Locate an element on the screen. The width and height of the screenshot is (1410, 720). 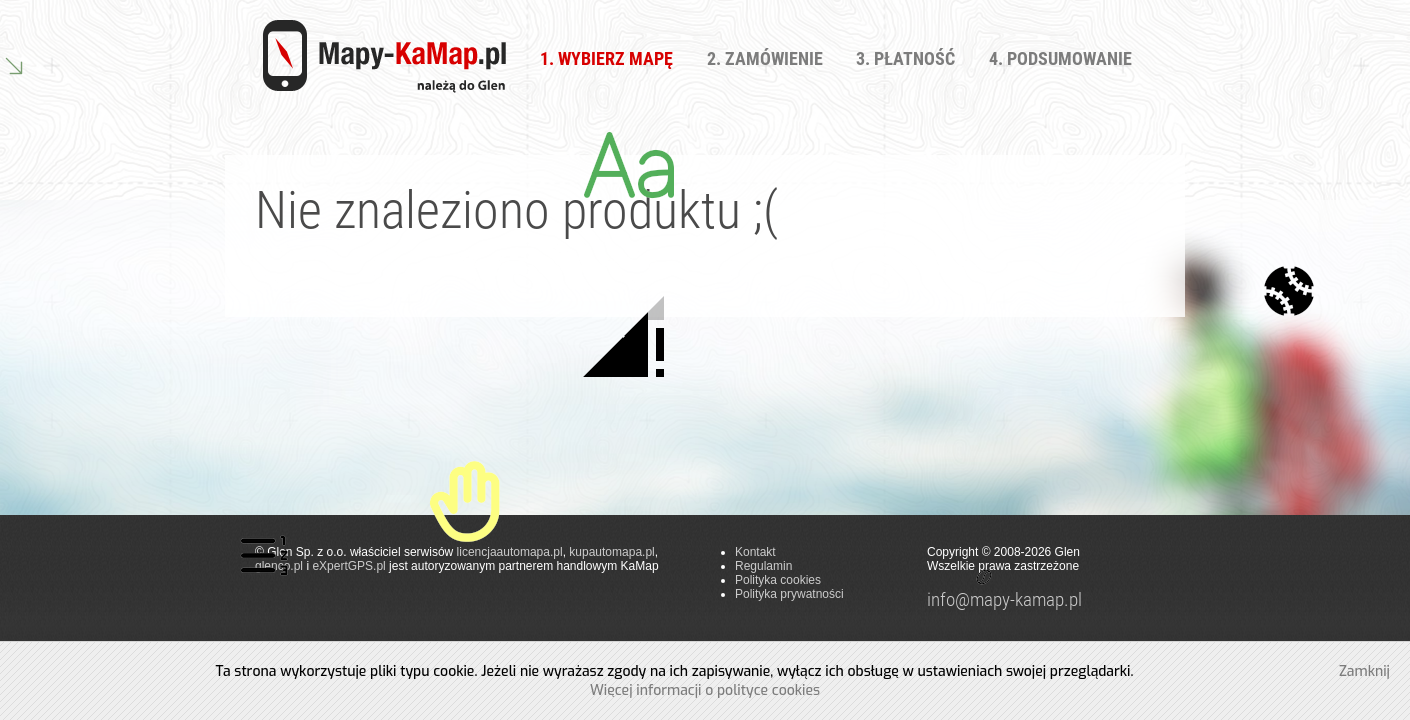
view baseball scores or stats is located at coordinates (1289, 291).